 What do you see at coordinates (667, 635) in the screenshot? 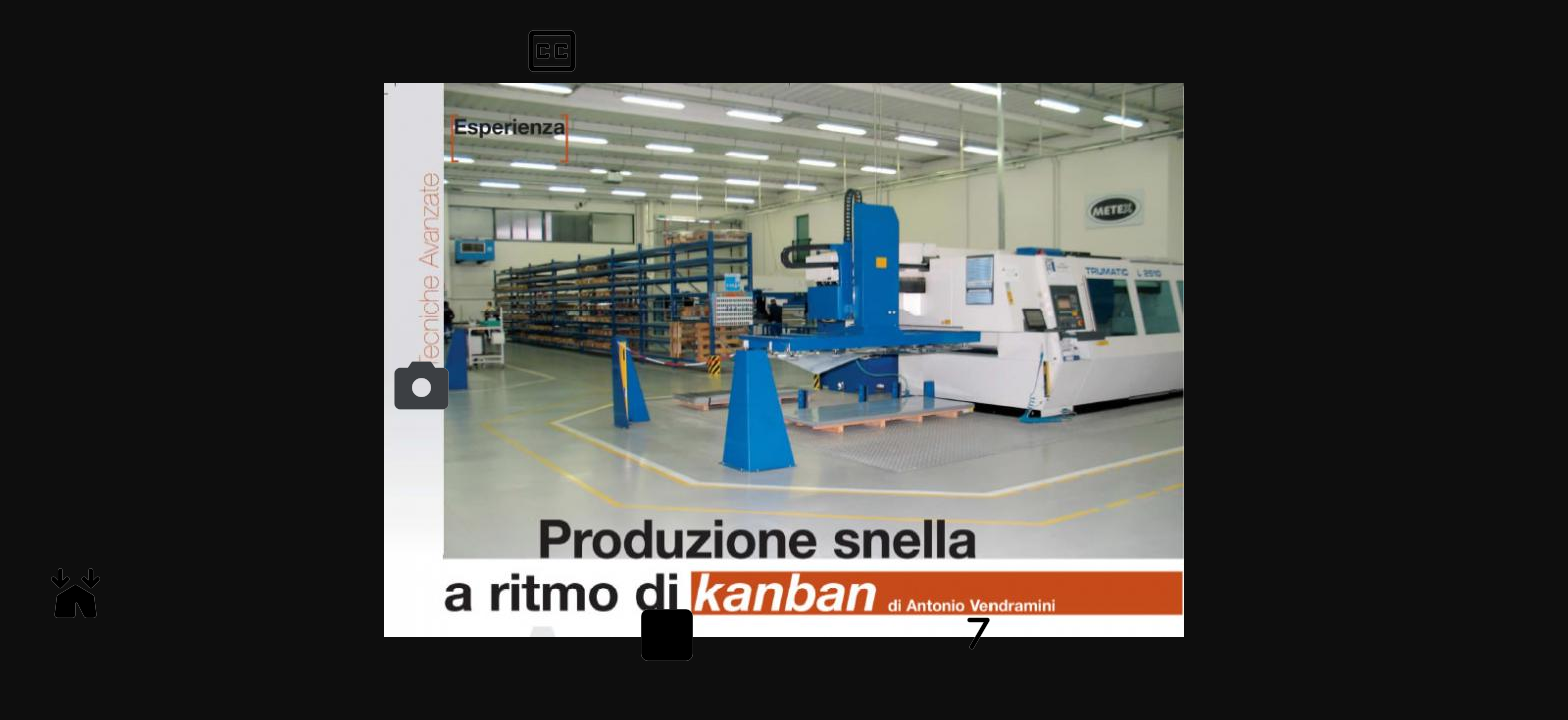
I see `stop media playback` at bounding box center [667, 635].